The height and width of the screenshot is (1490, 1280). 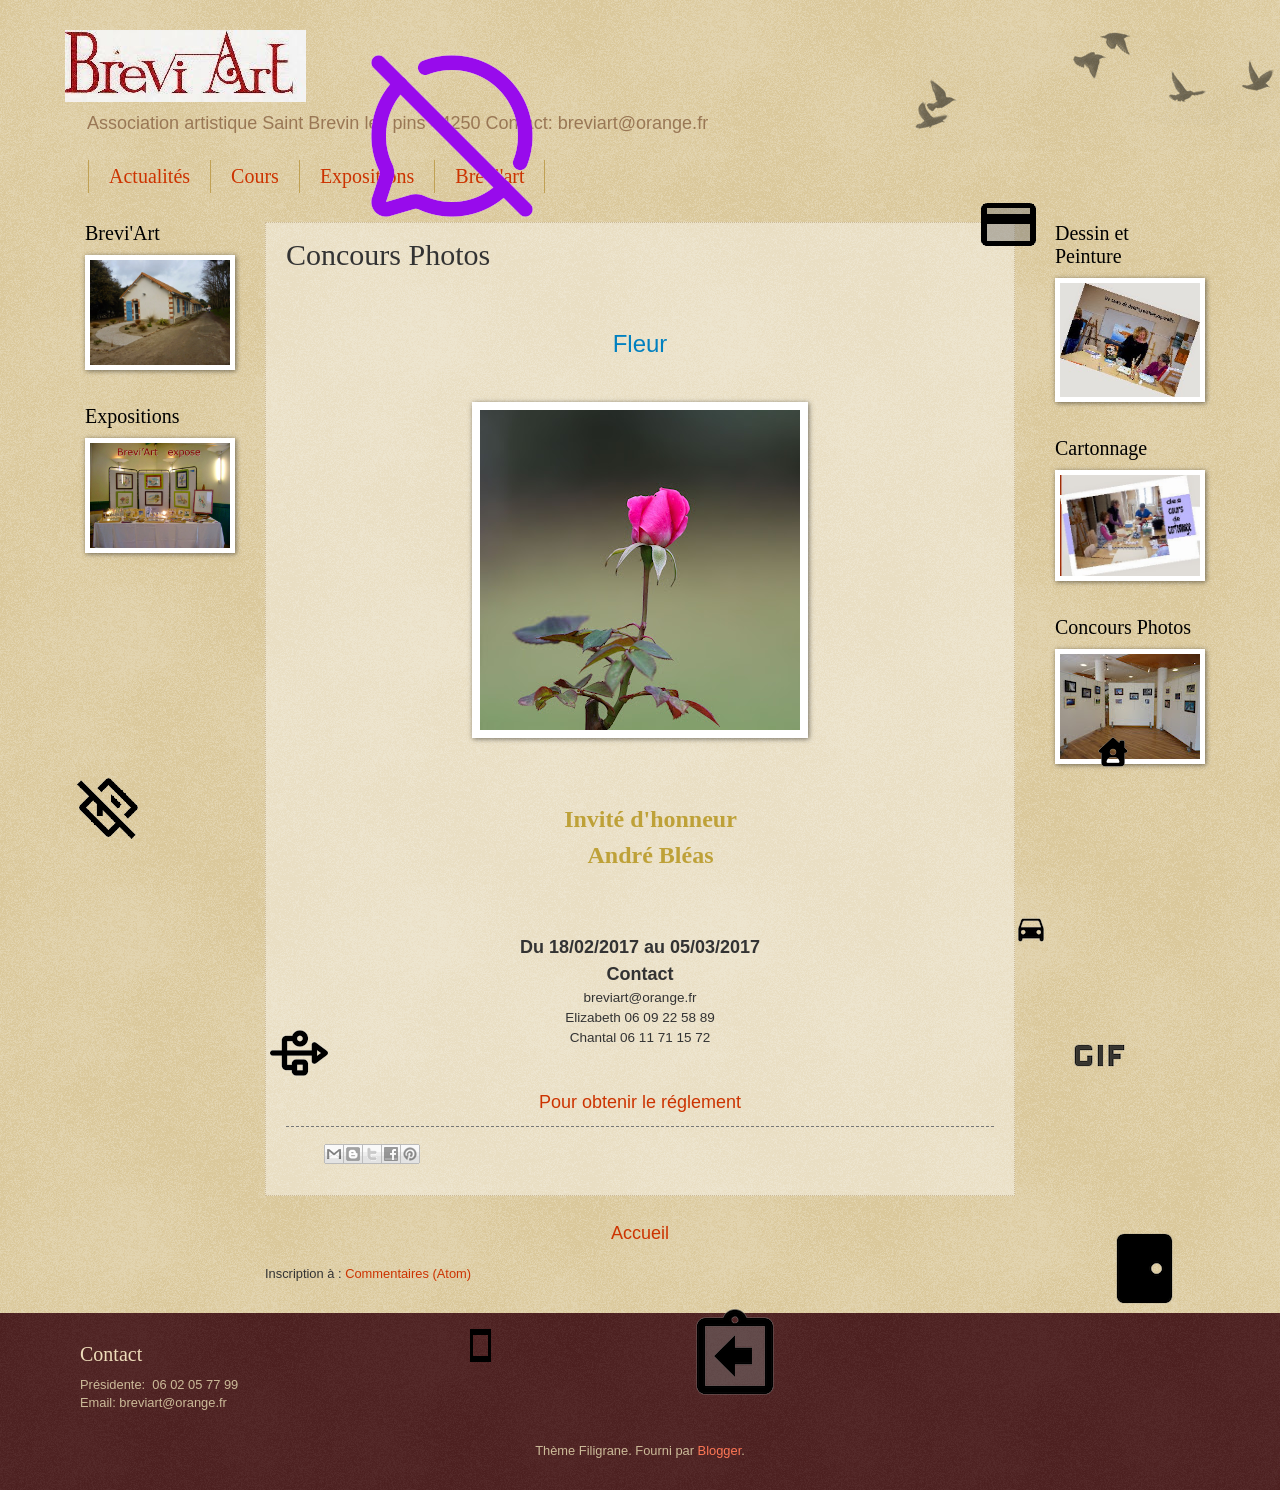 What do you see at coordinates (480, 1345) in the screenshot?
I see `access mobile device settings` at bounding box center [480, 1345].